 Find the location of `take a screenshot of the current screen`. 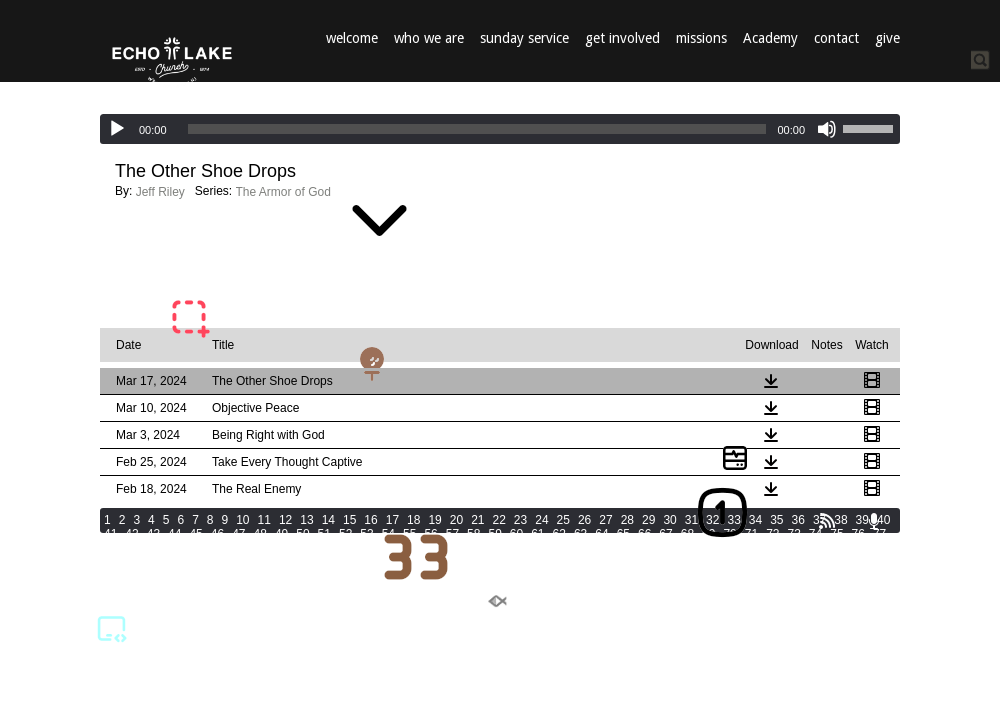

take a screenshot of the current screen is located at coordinates (189, 317).